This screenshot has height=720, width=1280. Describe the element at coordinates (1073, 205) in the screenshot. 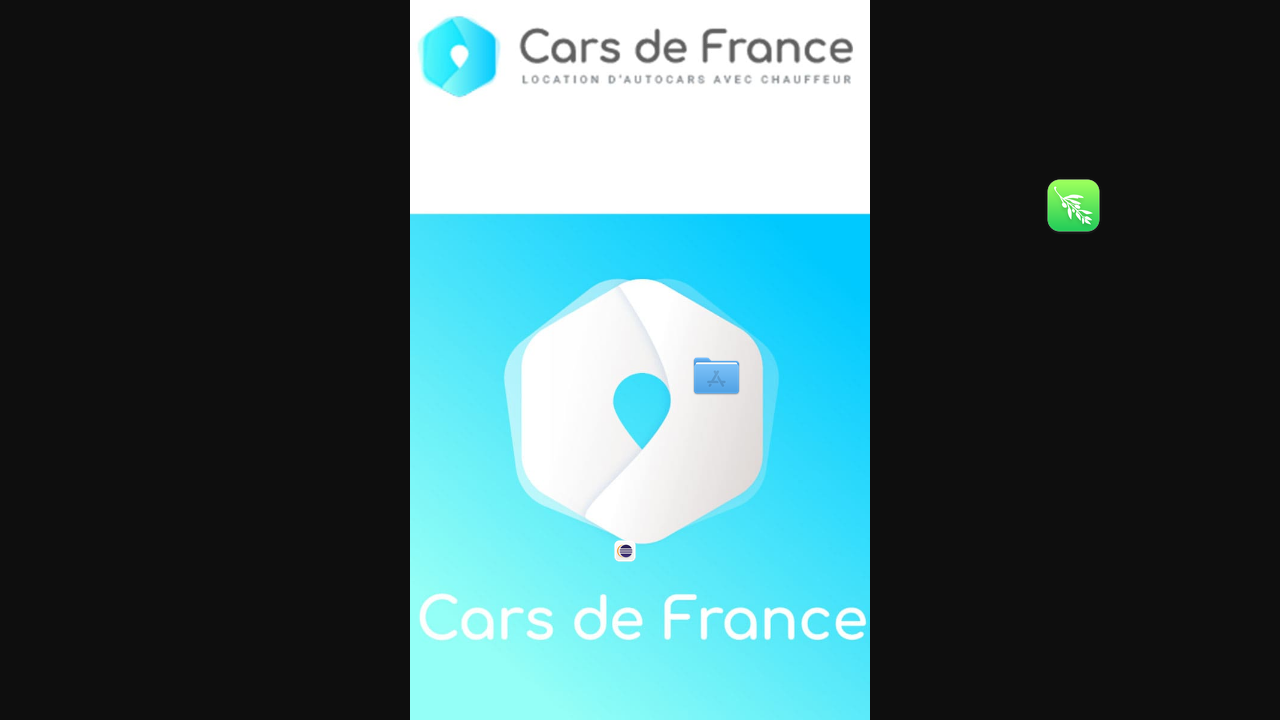

I see `open olive video editor` at that location.